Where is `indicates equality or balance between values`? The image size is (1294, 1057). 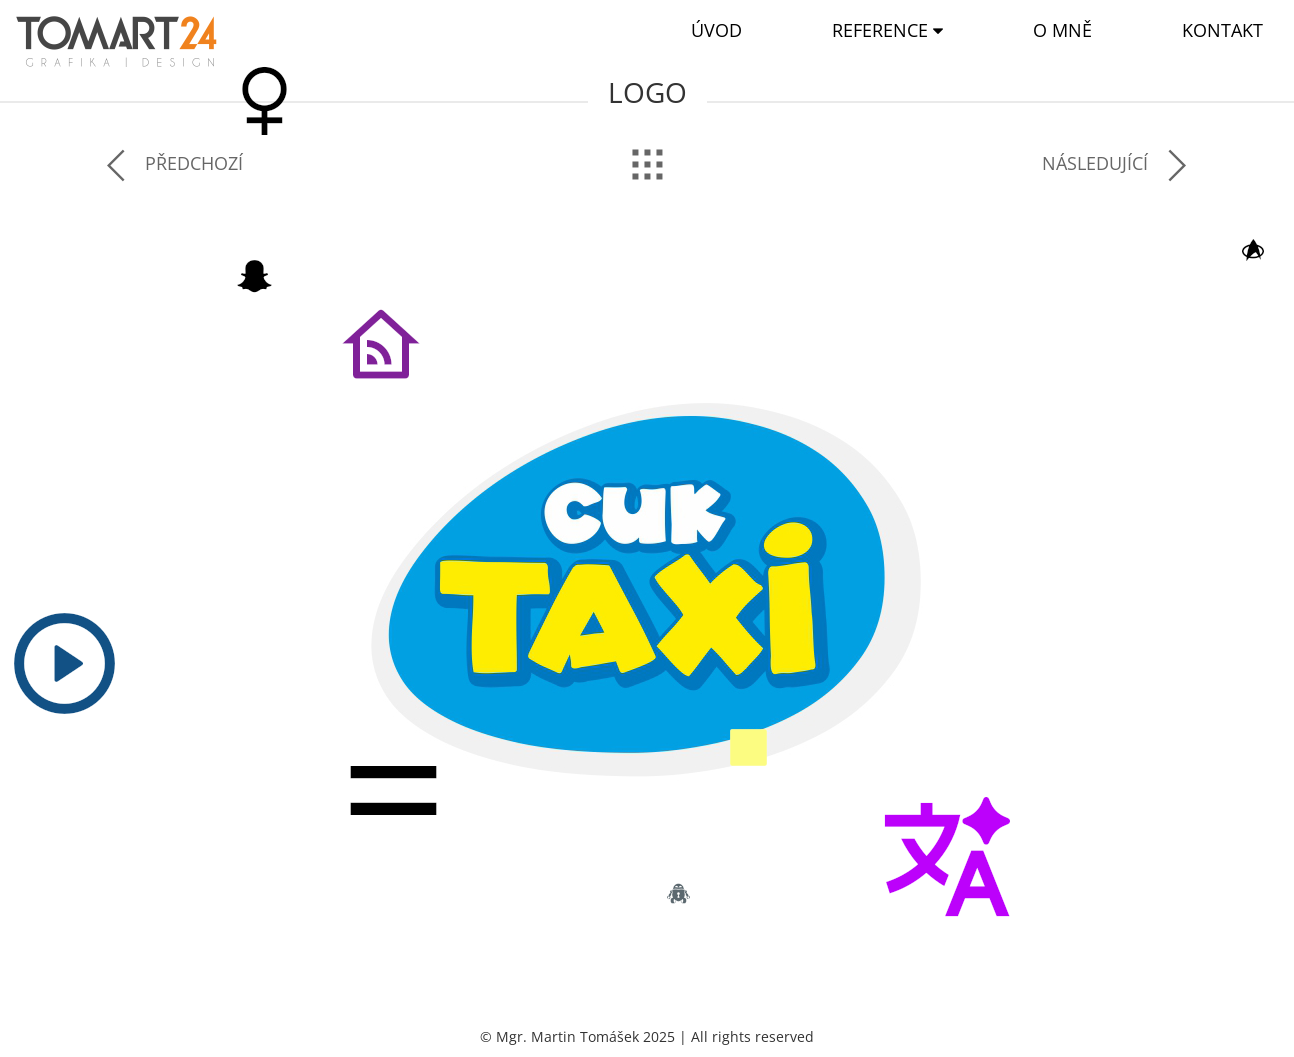
indicates equality or balance between values is located at coordinates (393, 790).